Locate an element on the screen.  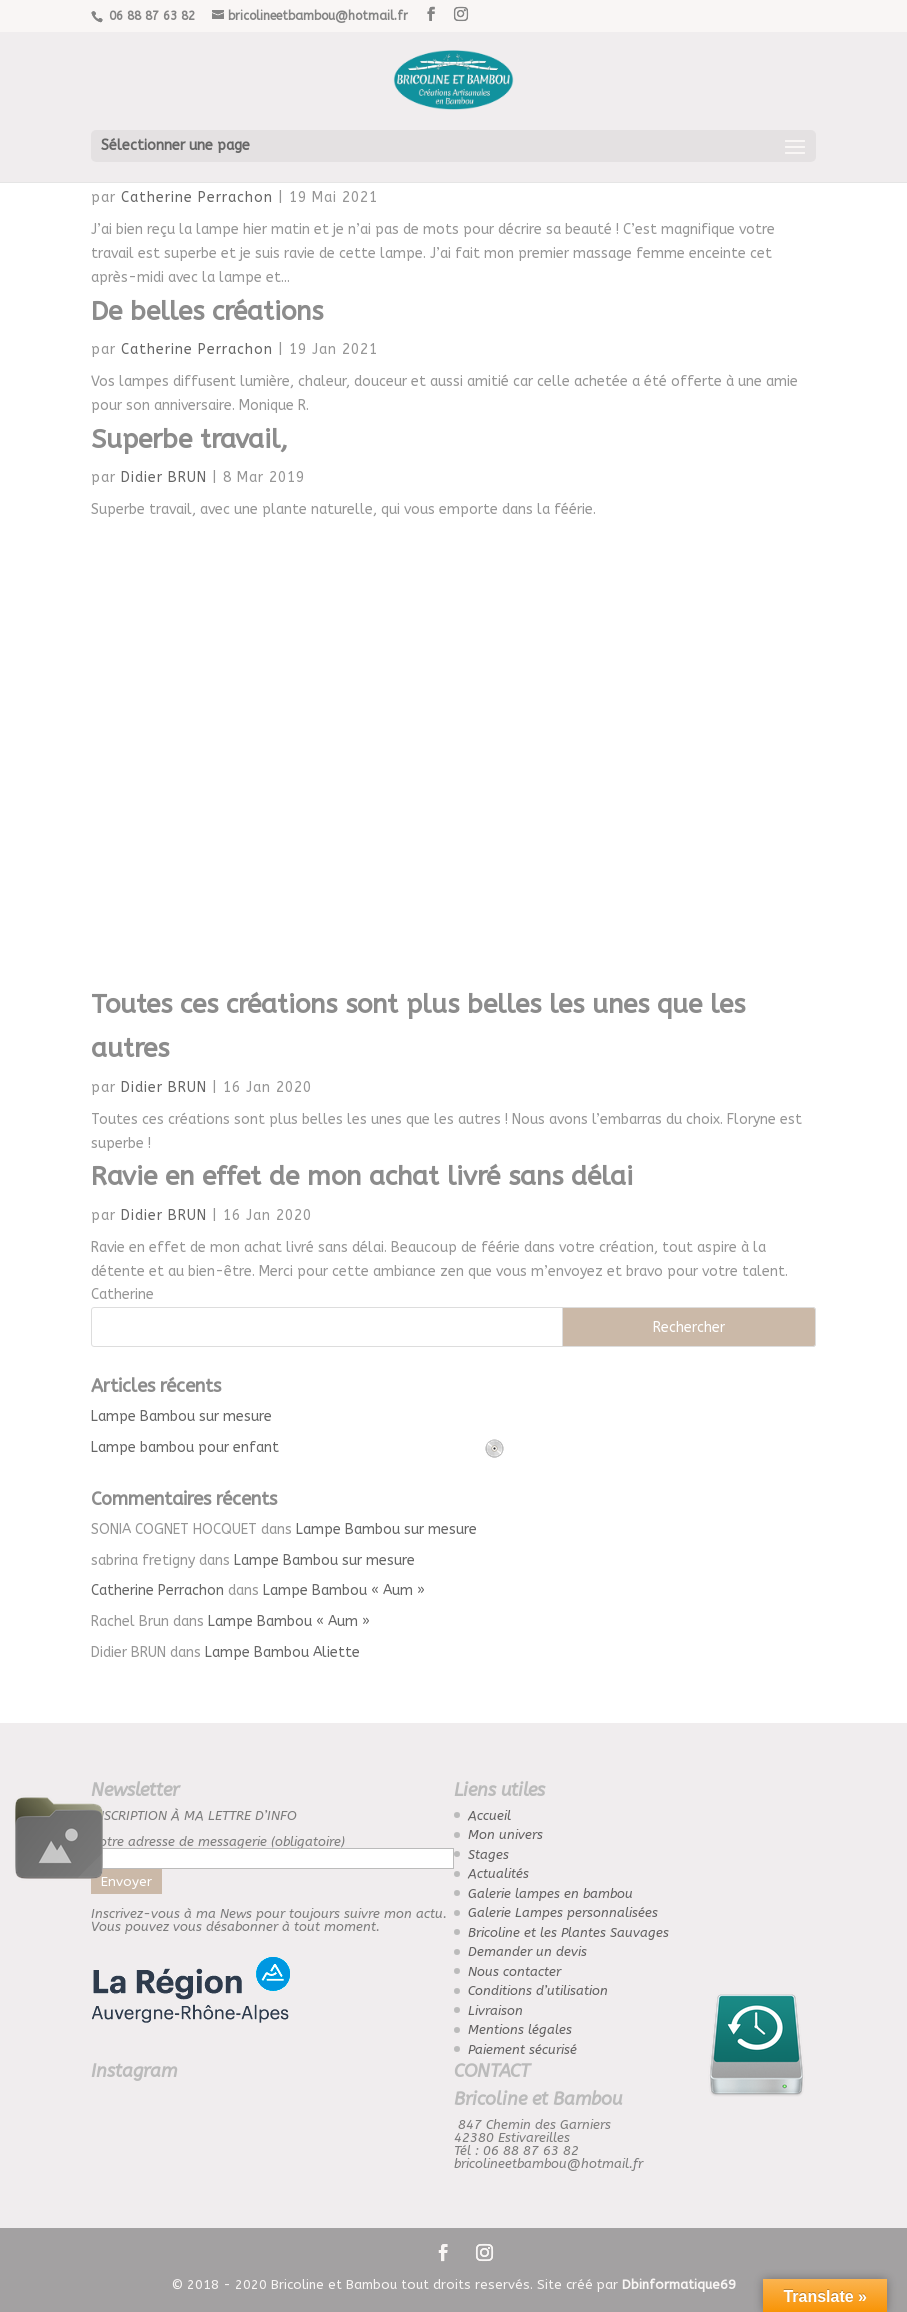
open your pictures folder is located at coordinates (59, 1838).